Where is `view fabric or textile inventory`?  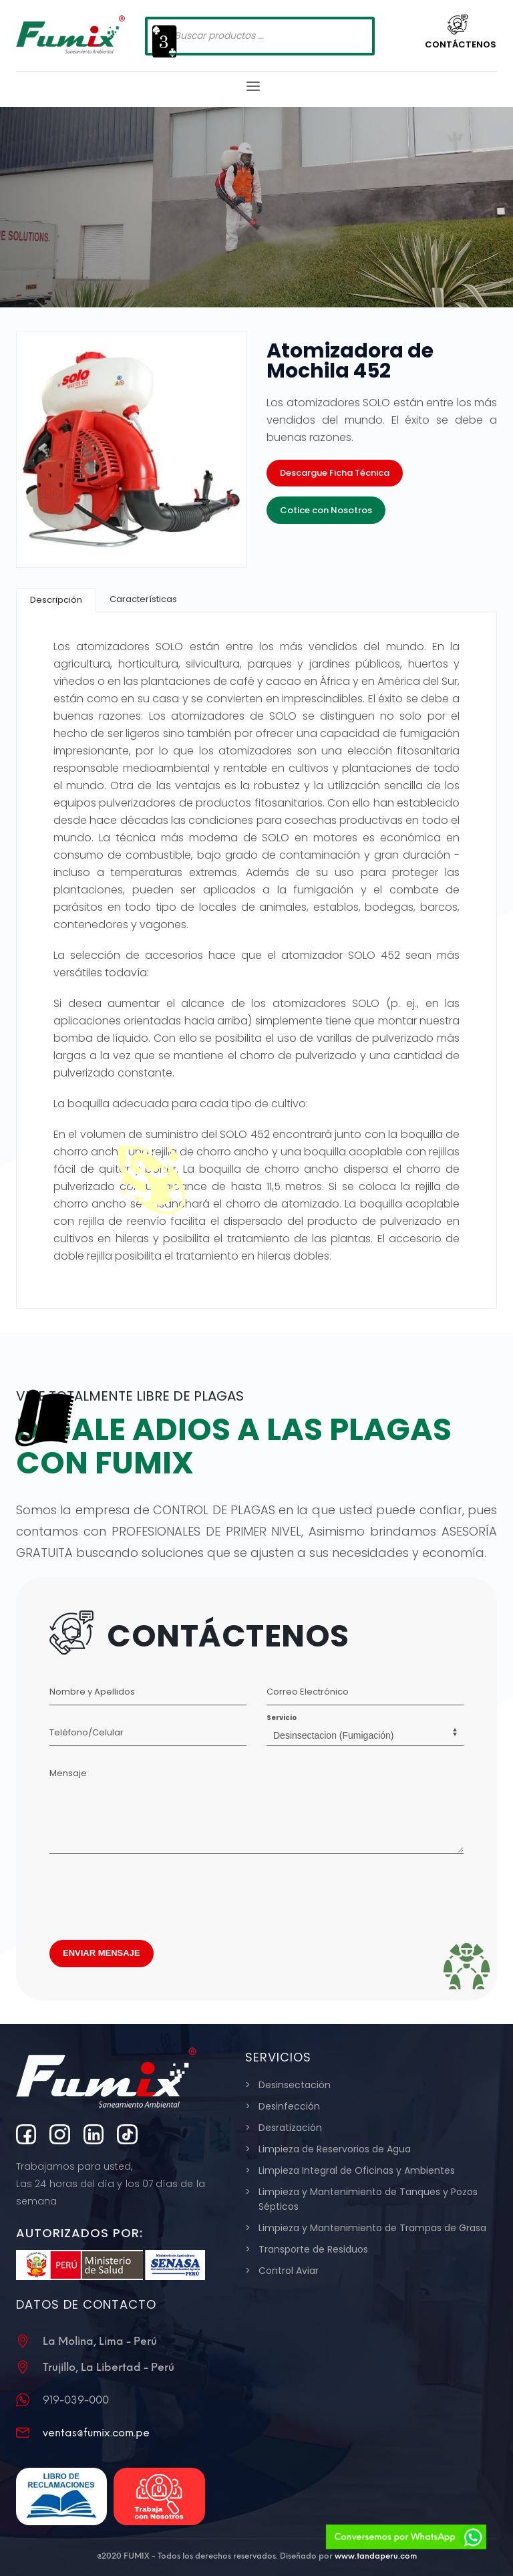 view fabric or textile inventory is located at coordinates (45, 1418).